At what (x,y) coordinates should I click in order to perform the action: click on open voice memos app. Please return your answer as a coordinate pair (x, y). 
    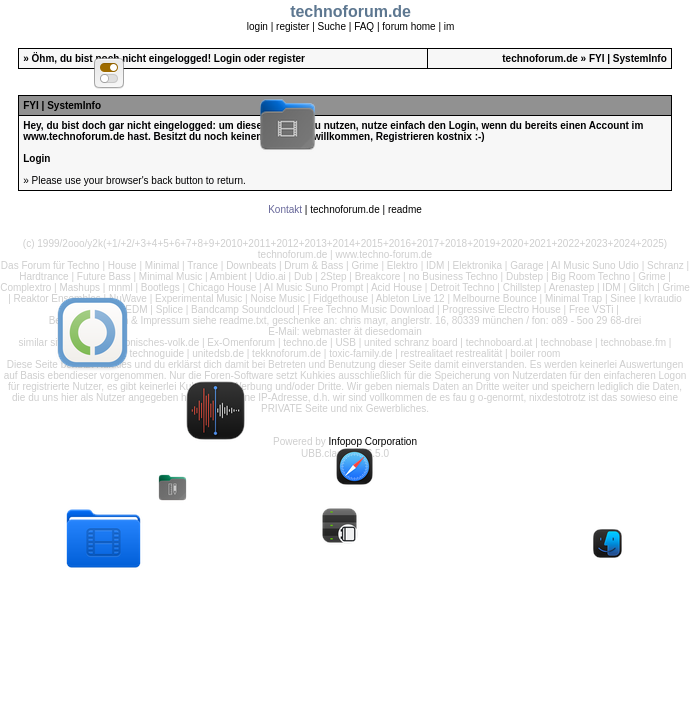
    Looking at the image, I should click on (215, 410).